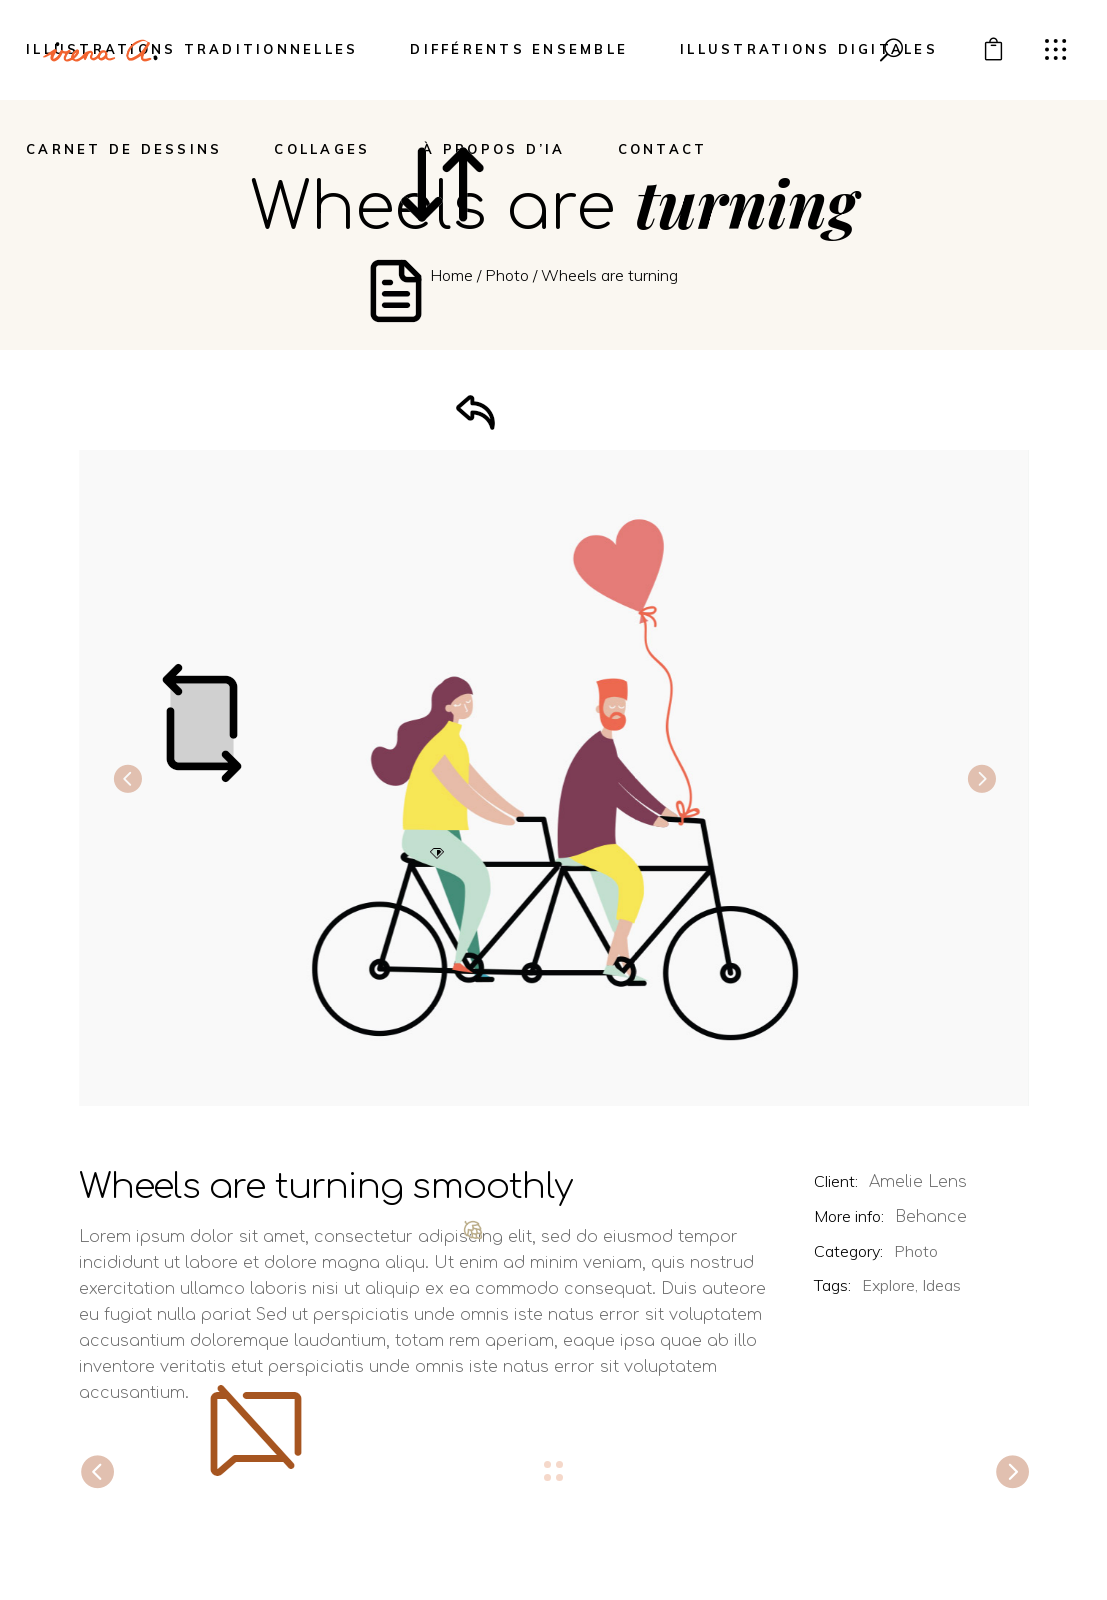  Describe the element at coordinates (396, 291) in the screenshot. I see `view document contents` at that location.